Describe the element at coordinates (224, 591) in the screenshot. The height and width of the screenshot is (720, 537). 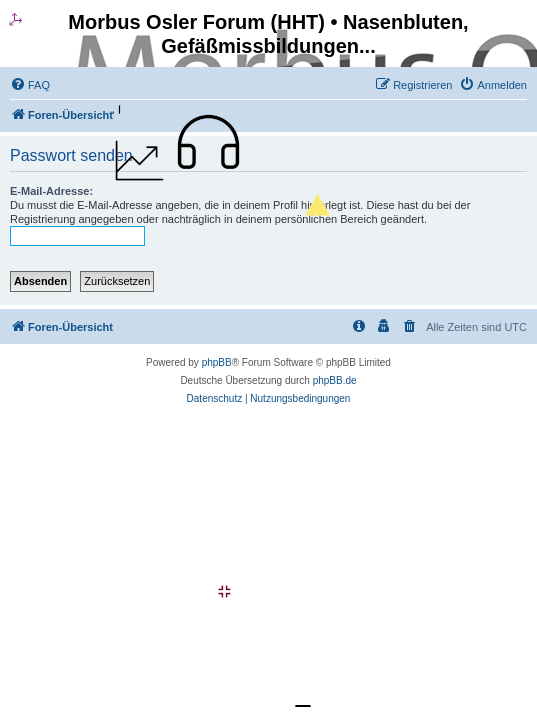
I see `exit fullscreen mode` at that location.